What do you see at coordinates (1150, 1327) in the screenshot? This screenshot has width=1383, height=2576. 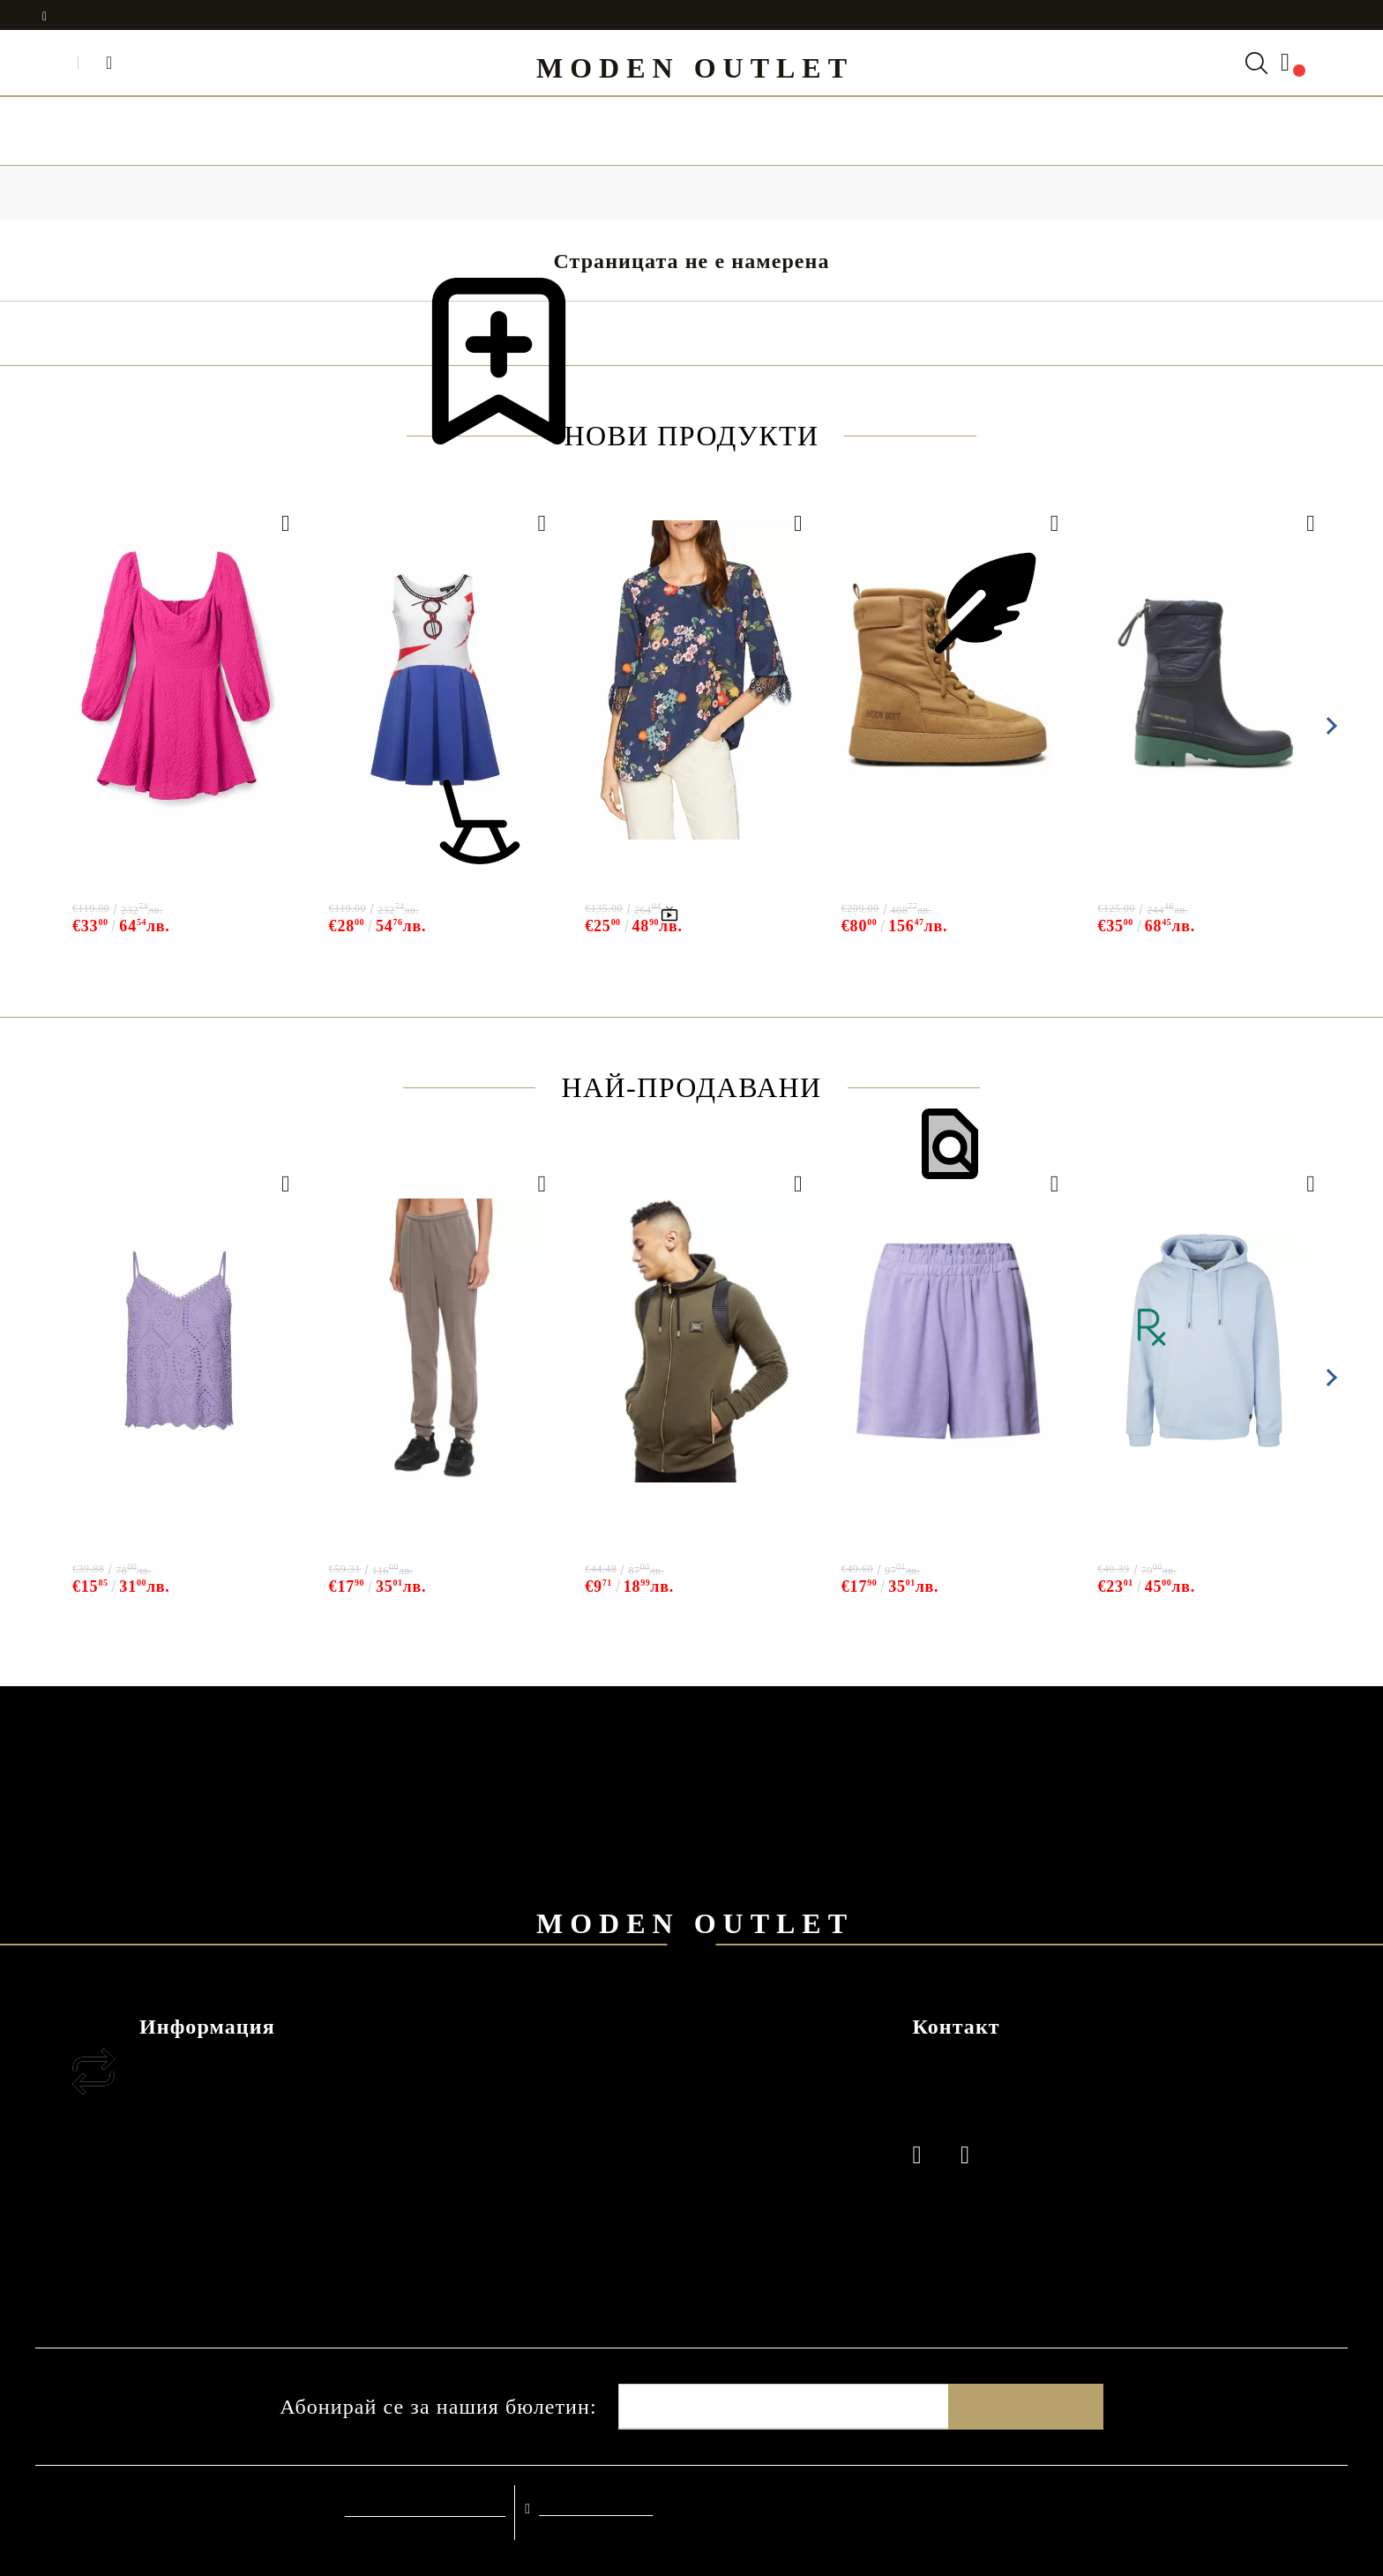 I see `view prescription details` at bounding box center [1150, 1327].